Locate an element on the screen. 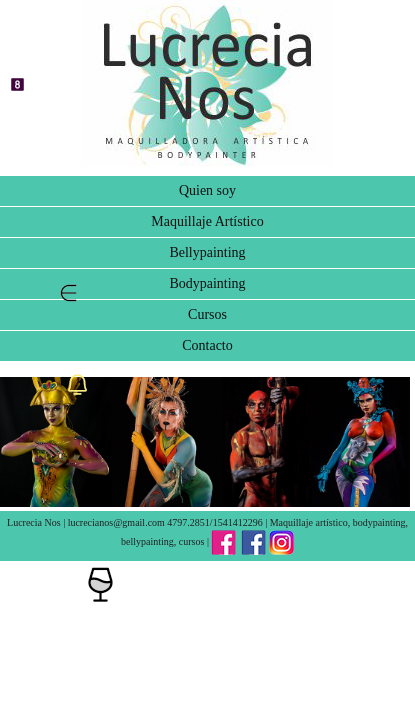 This screenshot has width=415, height=720. view notifications is located at coordinates (77, 384).